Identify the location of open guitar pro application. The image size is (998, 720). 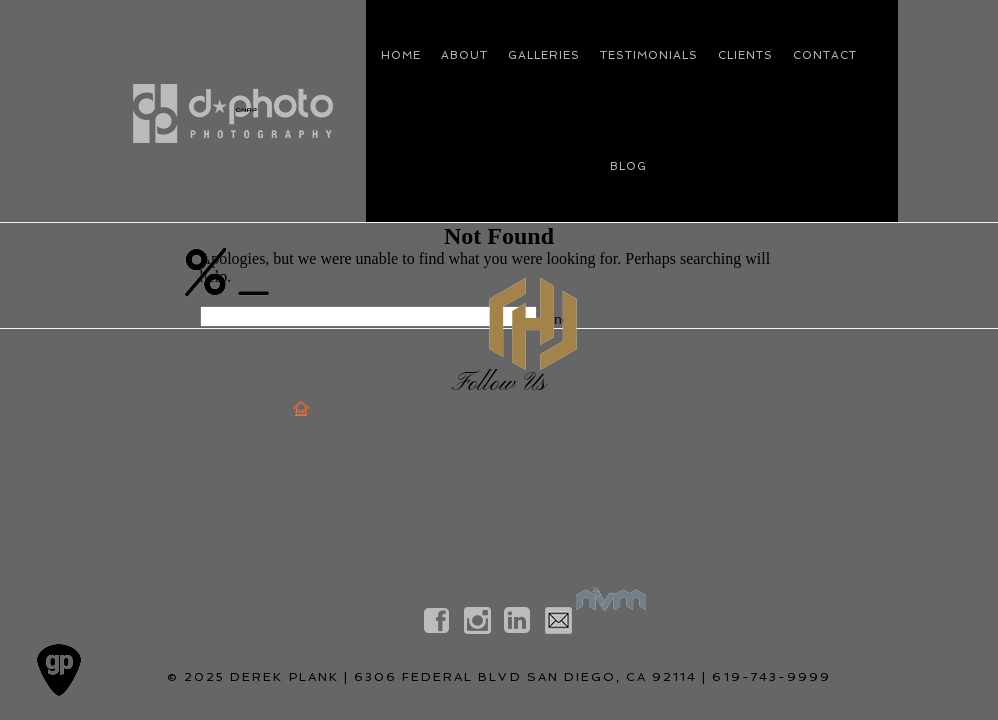
(59, 670).